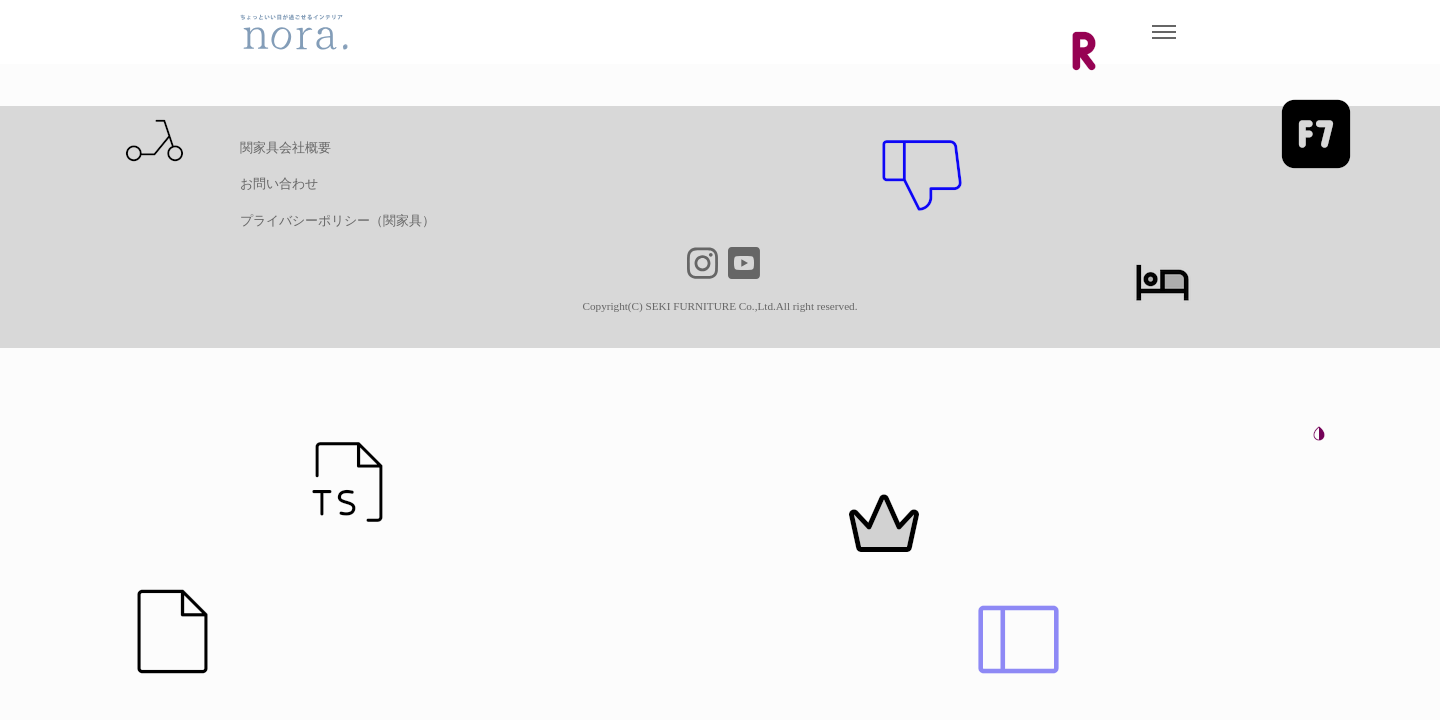 The height and width of the screenshot is (720, 1440). What do you see at coordinates (1018, 639) in the screenshot?
I see `toggle sidebar panel visibility` at bounding box center [1018, 639].